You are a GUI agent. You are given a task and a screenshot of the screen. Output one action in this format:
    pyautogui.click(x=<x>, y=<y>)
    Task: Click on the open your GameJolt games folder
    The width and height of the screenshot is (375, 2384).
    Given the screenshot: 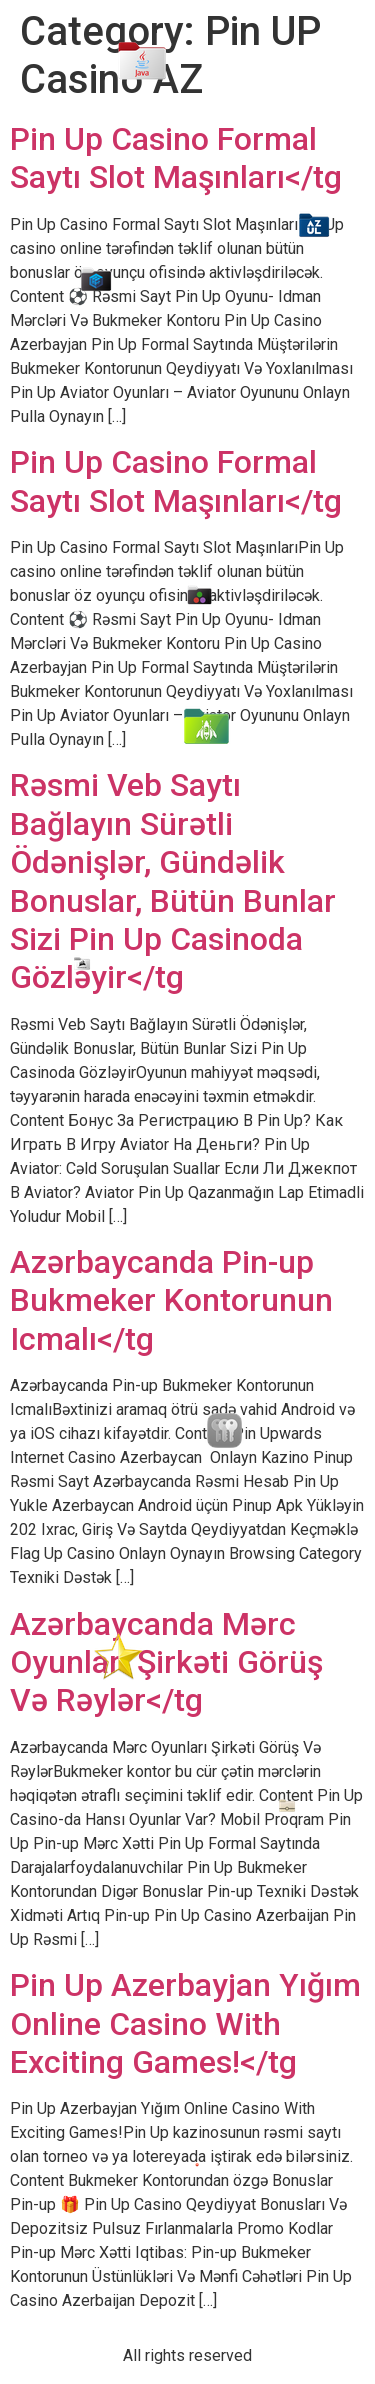 What is the action you would take?
    pyautogui.click(x=206, y=727)
    